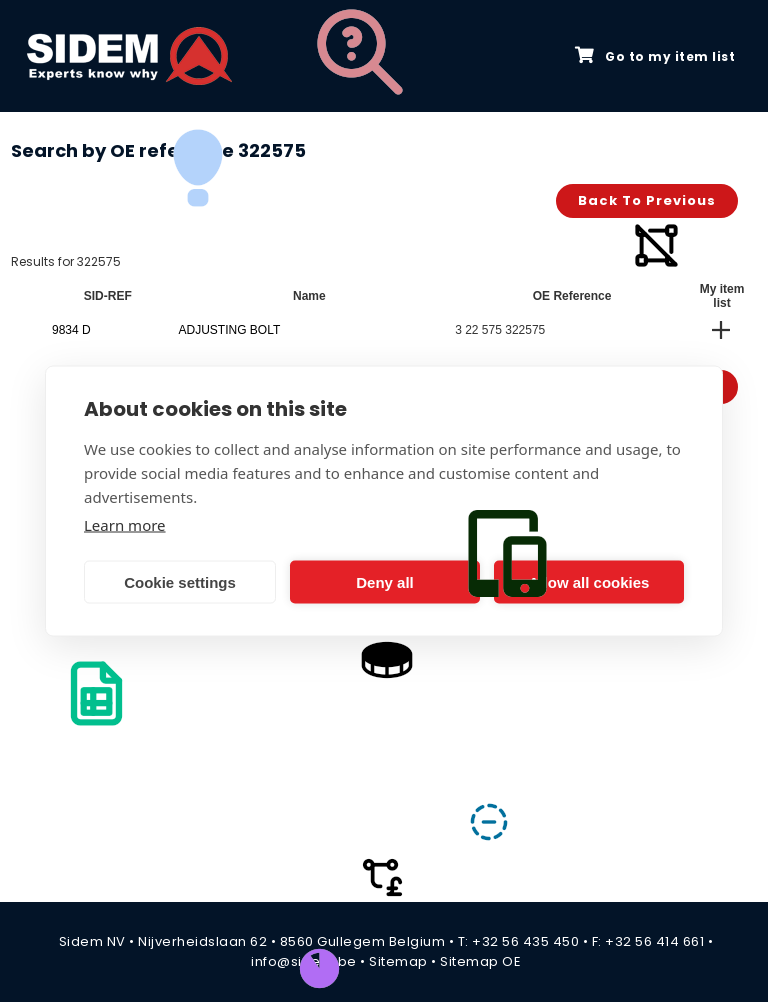 This screenshot has width=768, height=1002. Describe the element at coordinates (656, 245) in the screenshot. I see `disable vector editing mode` at that location.